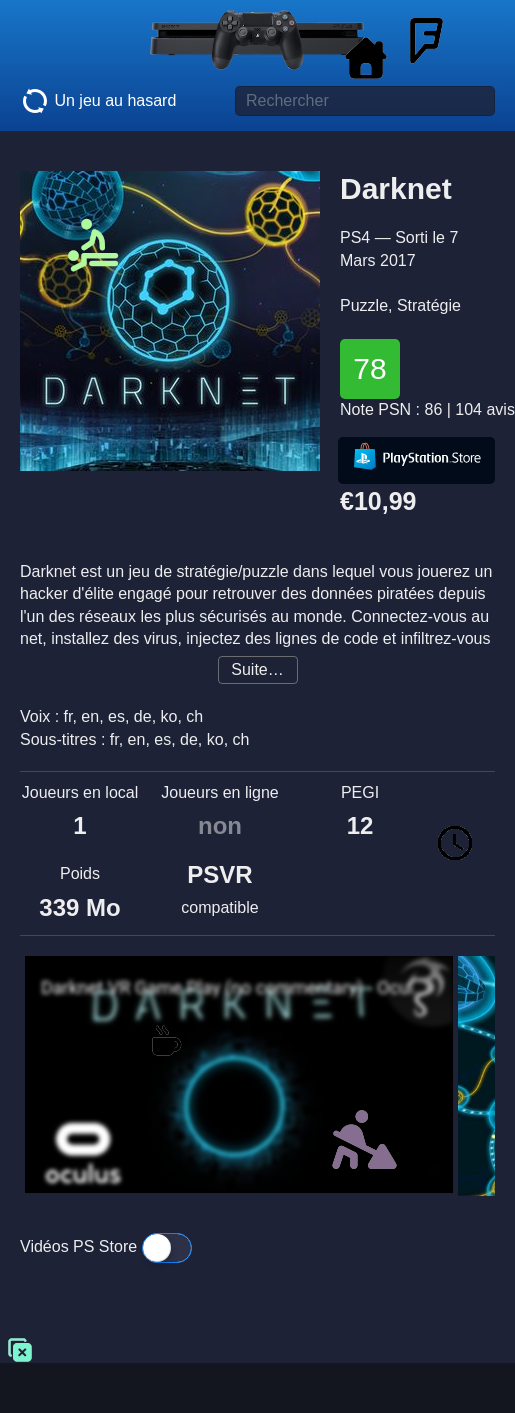 The height and width of the screenshot is (1413, 515). What do you see at coordinates (94, 242) in the screenshot?
I see `access massage or spa services` at bounding box center [94, 242].